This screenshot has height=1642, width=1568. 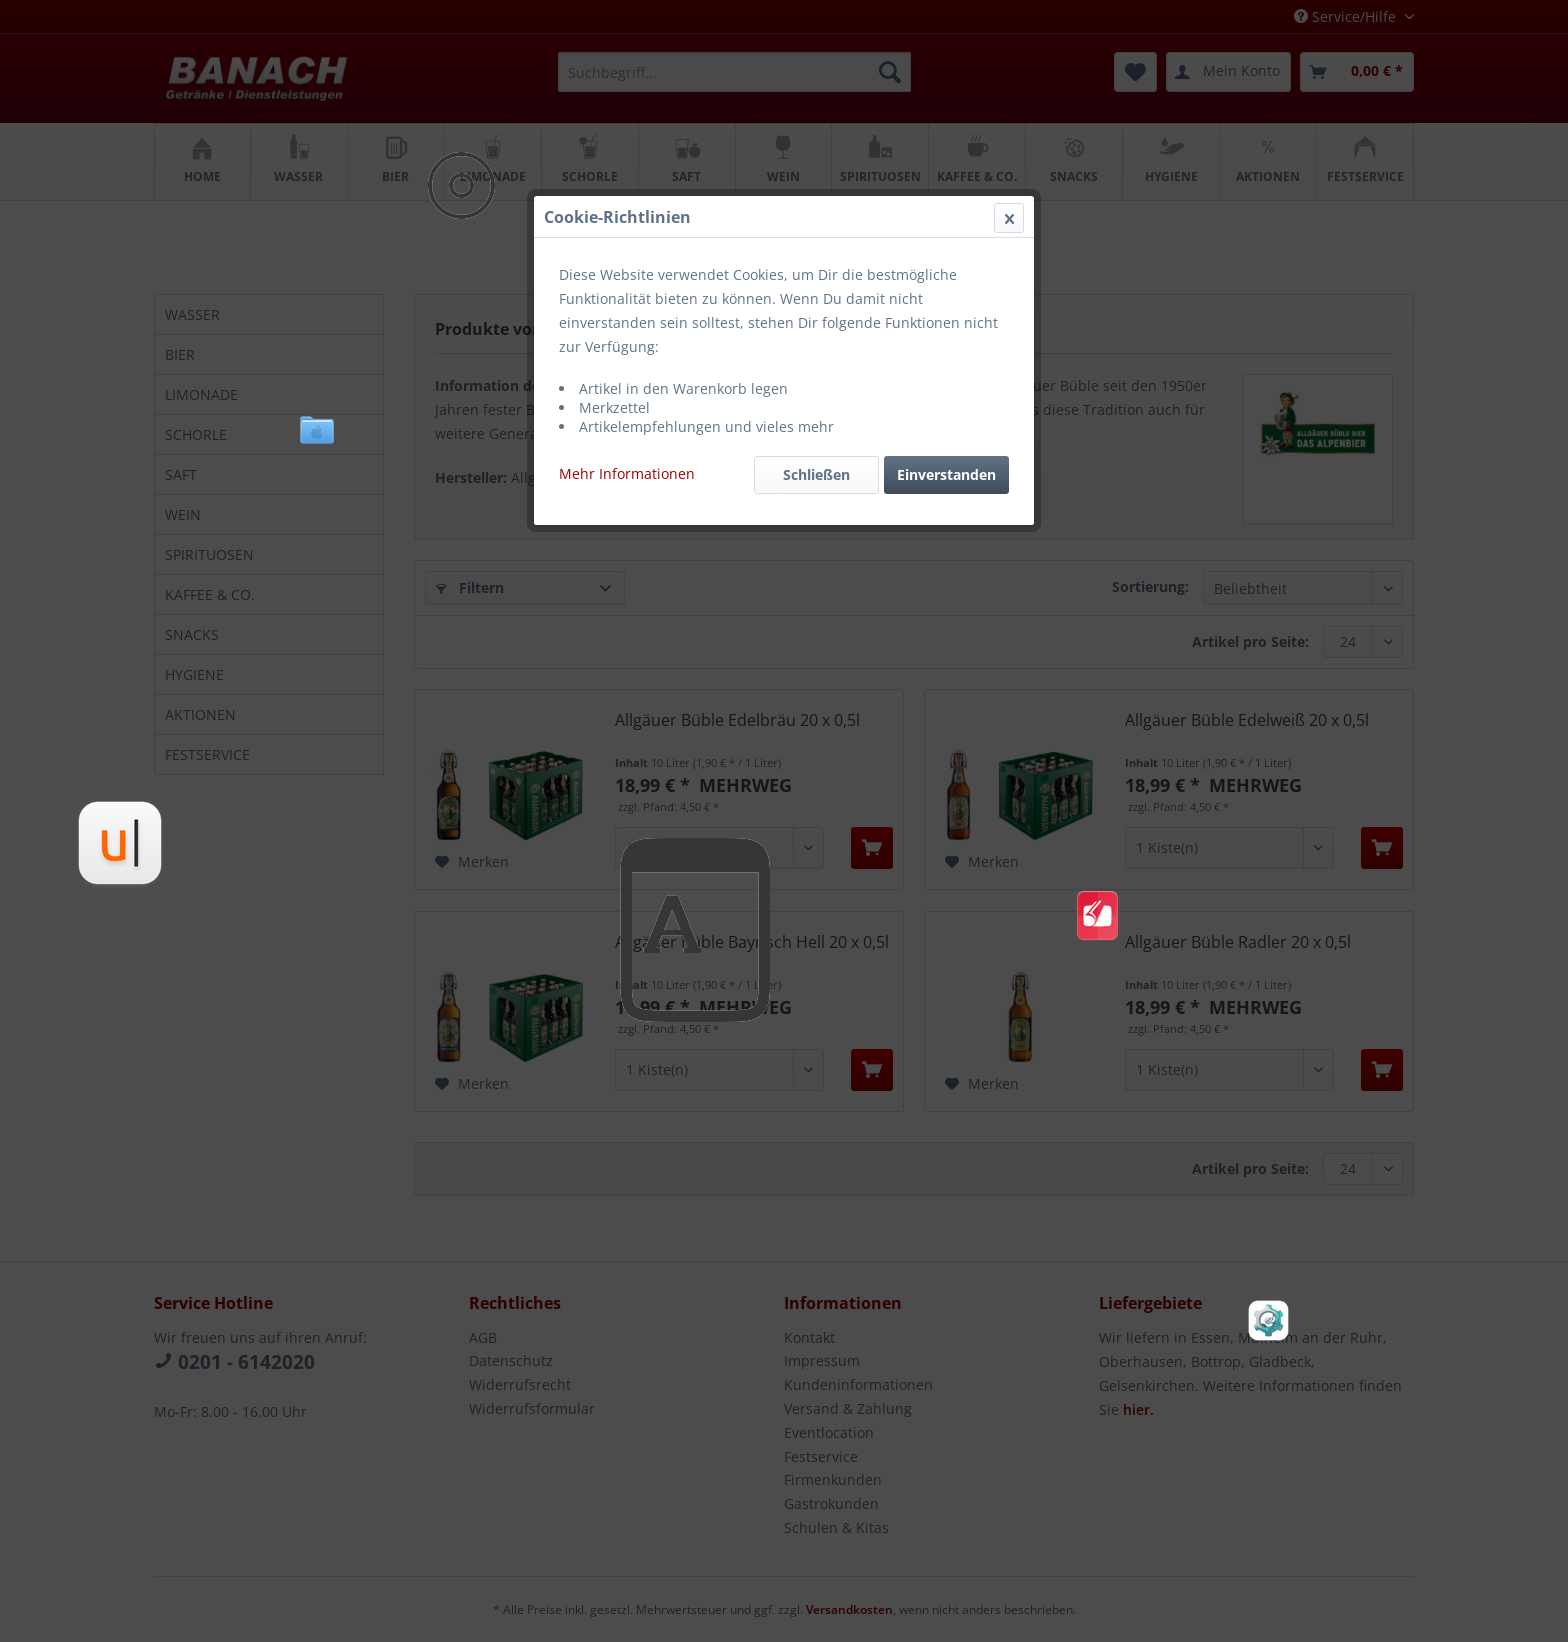 I want to click on open apple system folder, so click(x=317, y=430).